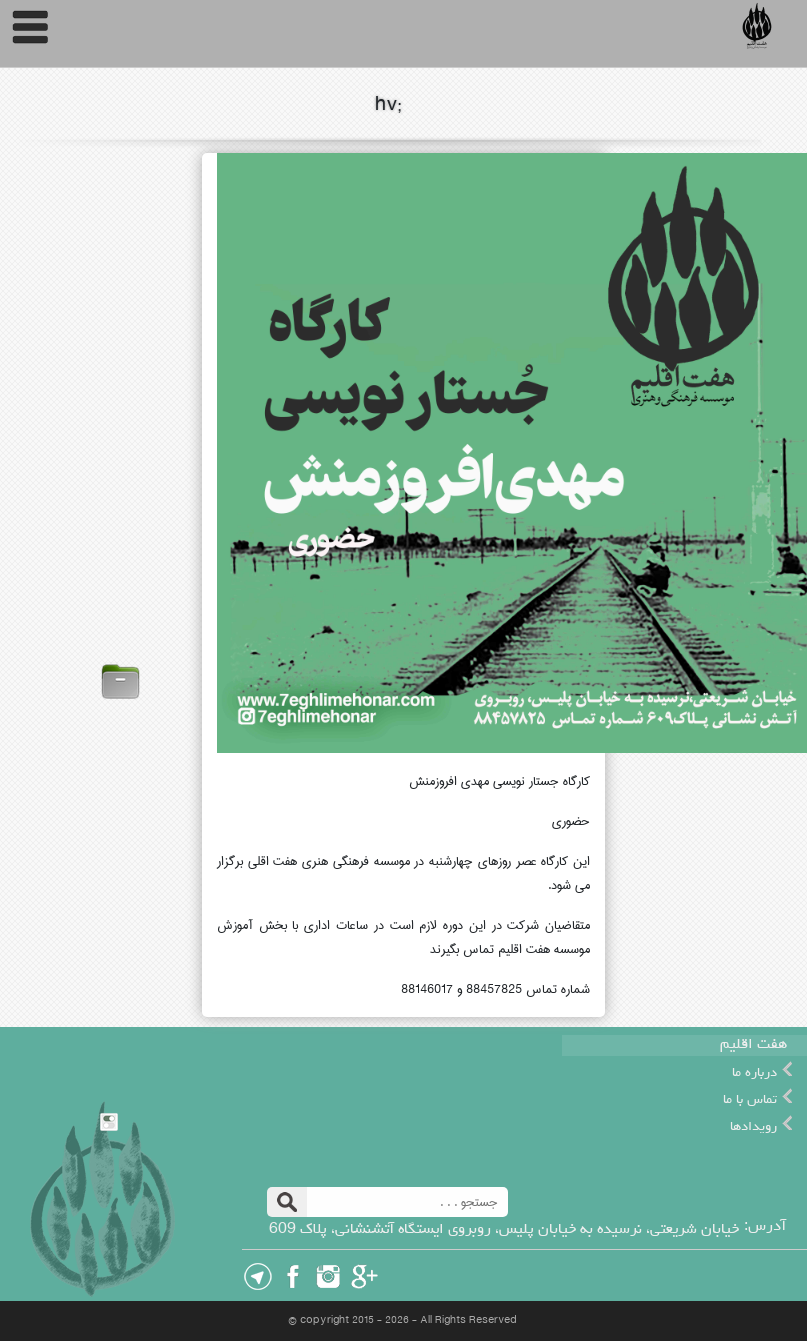  I want to click on open the file manager app, so click(120, 681).